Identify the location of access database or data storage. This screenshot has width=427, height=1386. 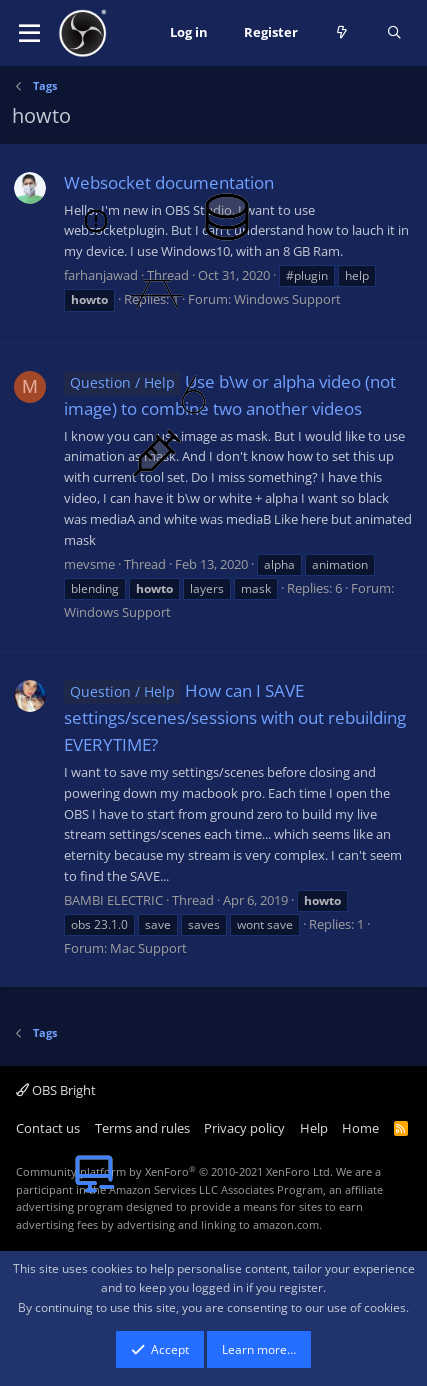
(227, 217).